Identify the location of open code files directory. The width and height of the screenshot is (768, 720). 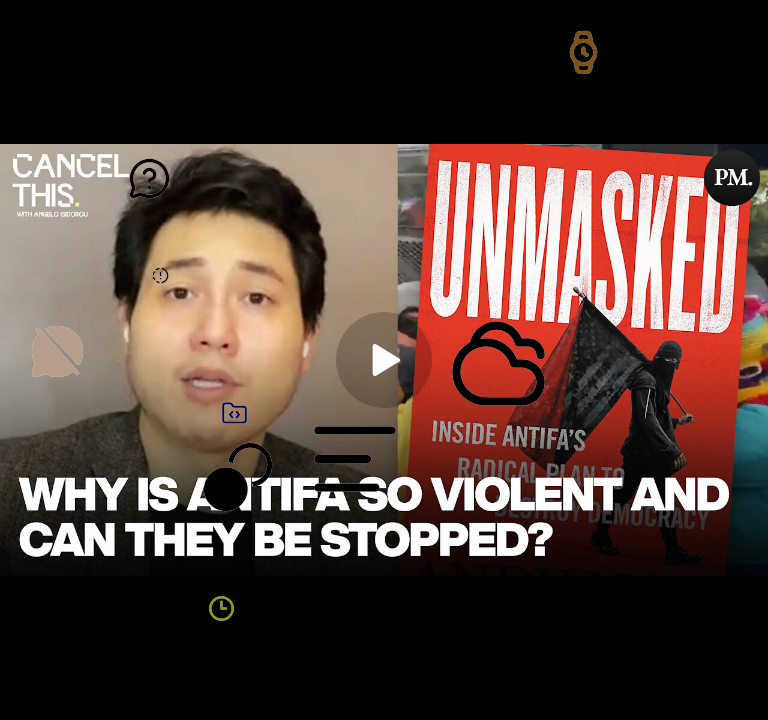
(234, 413).